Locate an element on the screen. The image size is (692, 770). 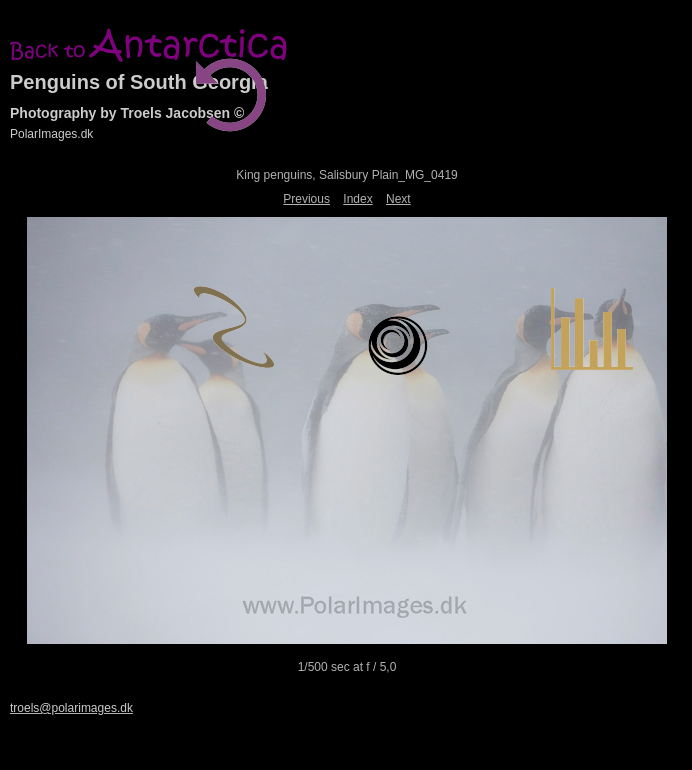
undo last action is located at coordinates (231, 95).